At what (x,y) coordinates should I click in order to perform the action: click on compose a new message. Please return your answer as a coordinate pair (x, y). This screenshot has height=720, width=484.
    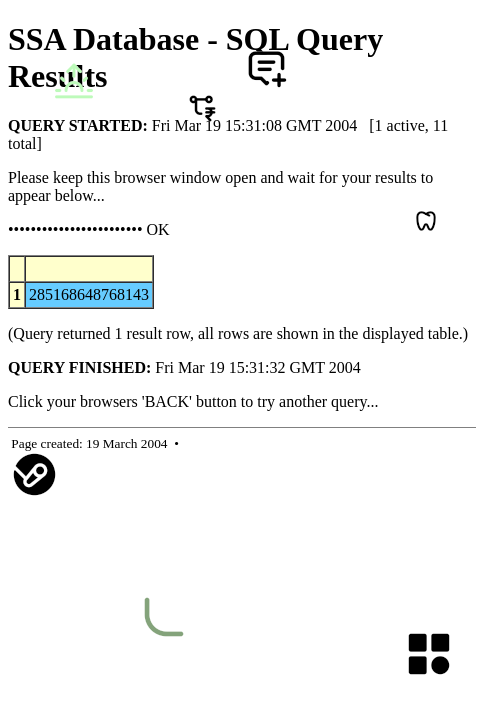
    Looking at the image, I should click on (266, 67).